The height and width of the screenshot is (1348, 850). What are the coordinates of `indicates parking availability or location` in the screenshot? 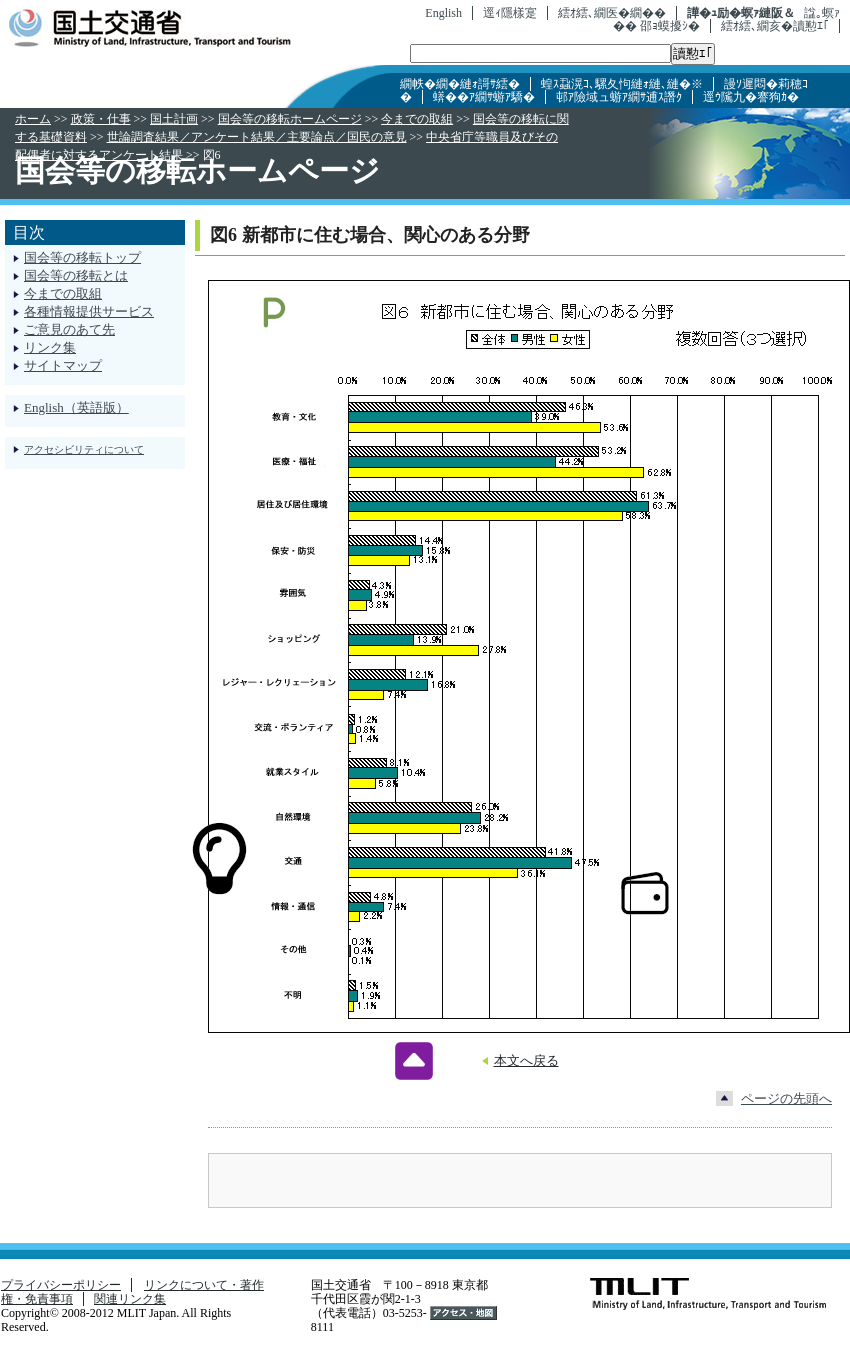 It's located at (274, 312).